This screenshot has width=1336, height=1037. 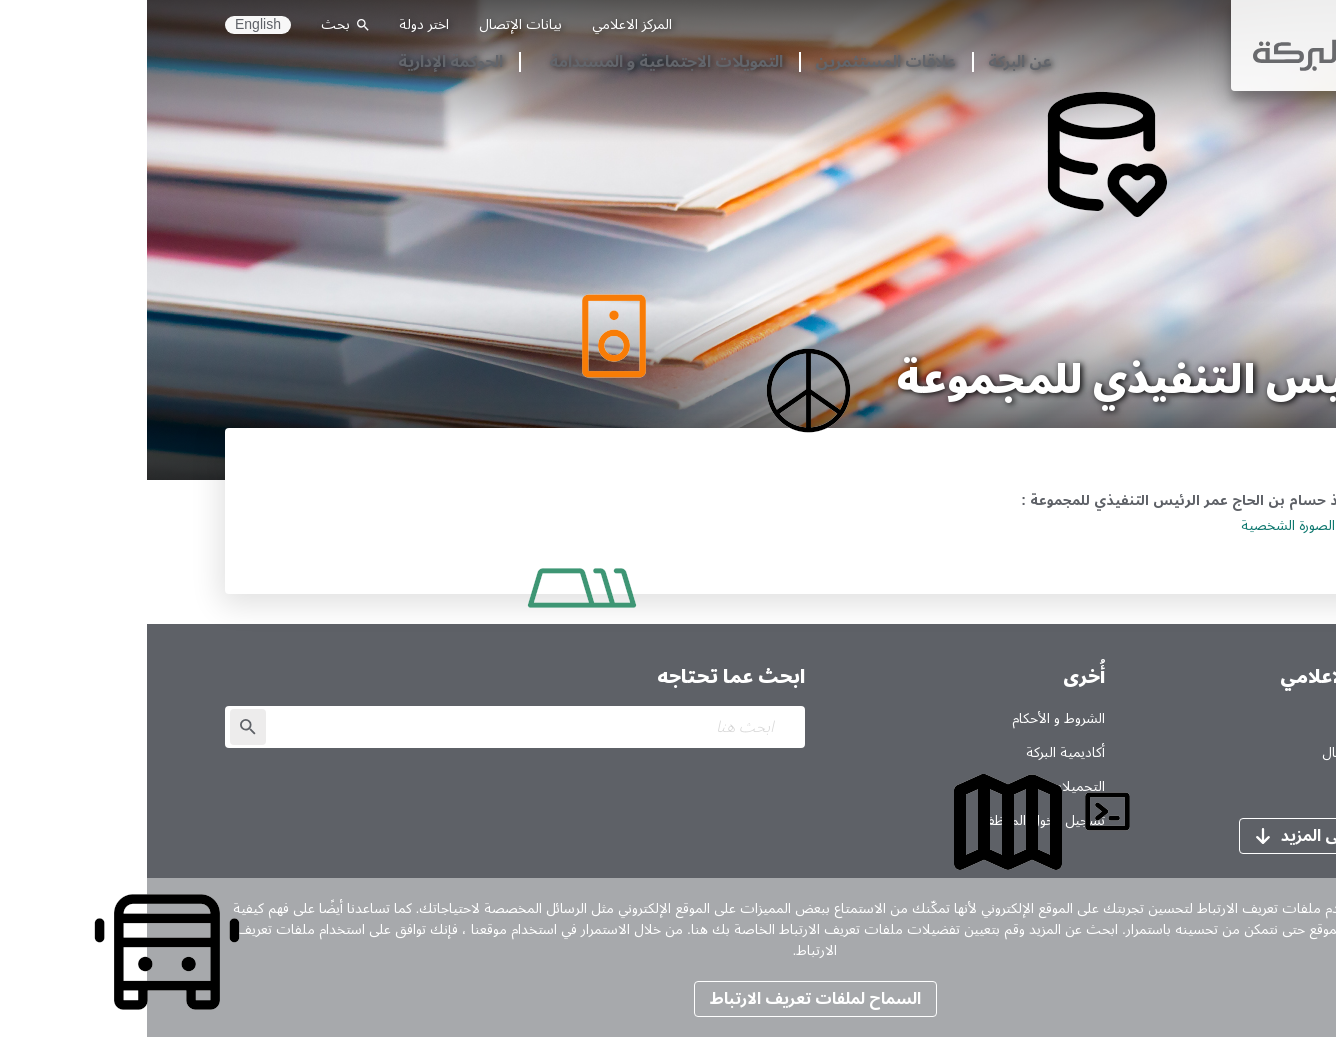 I want to click on open the command line terminal, so click(x=1107, y=811).